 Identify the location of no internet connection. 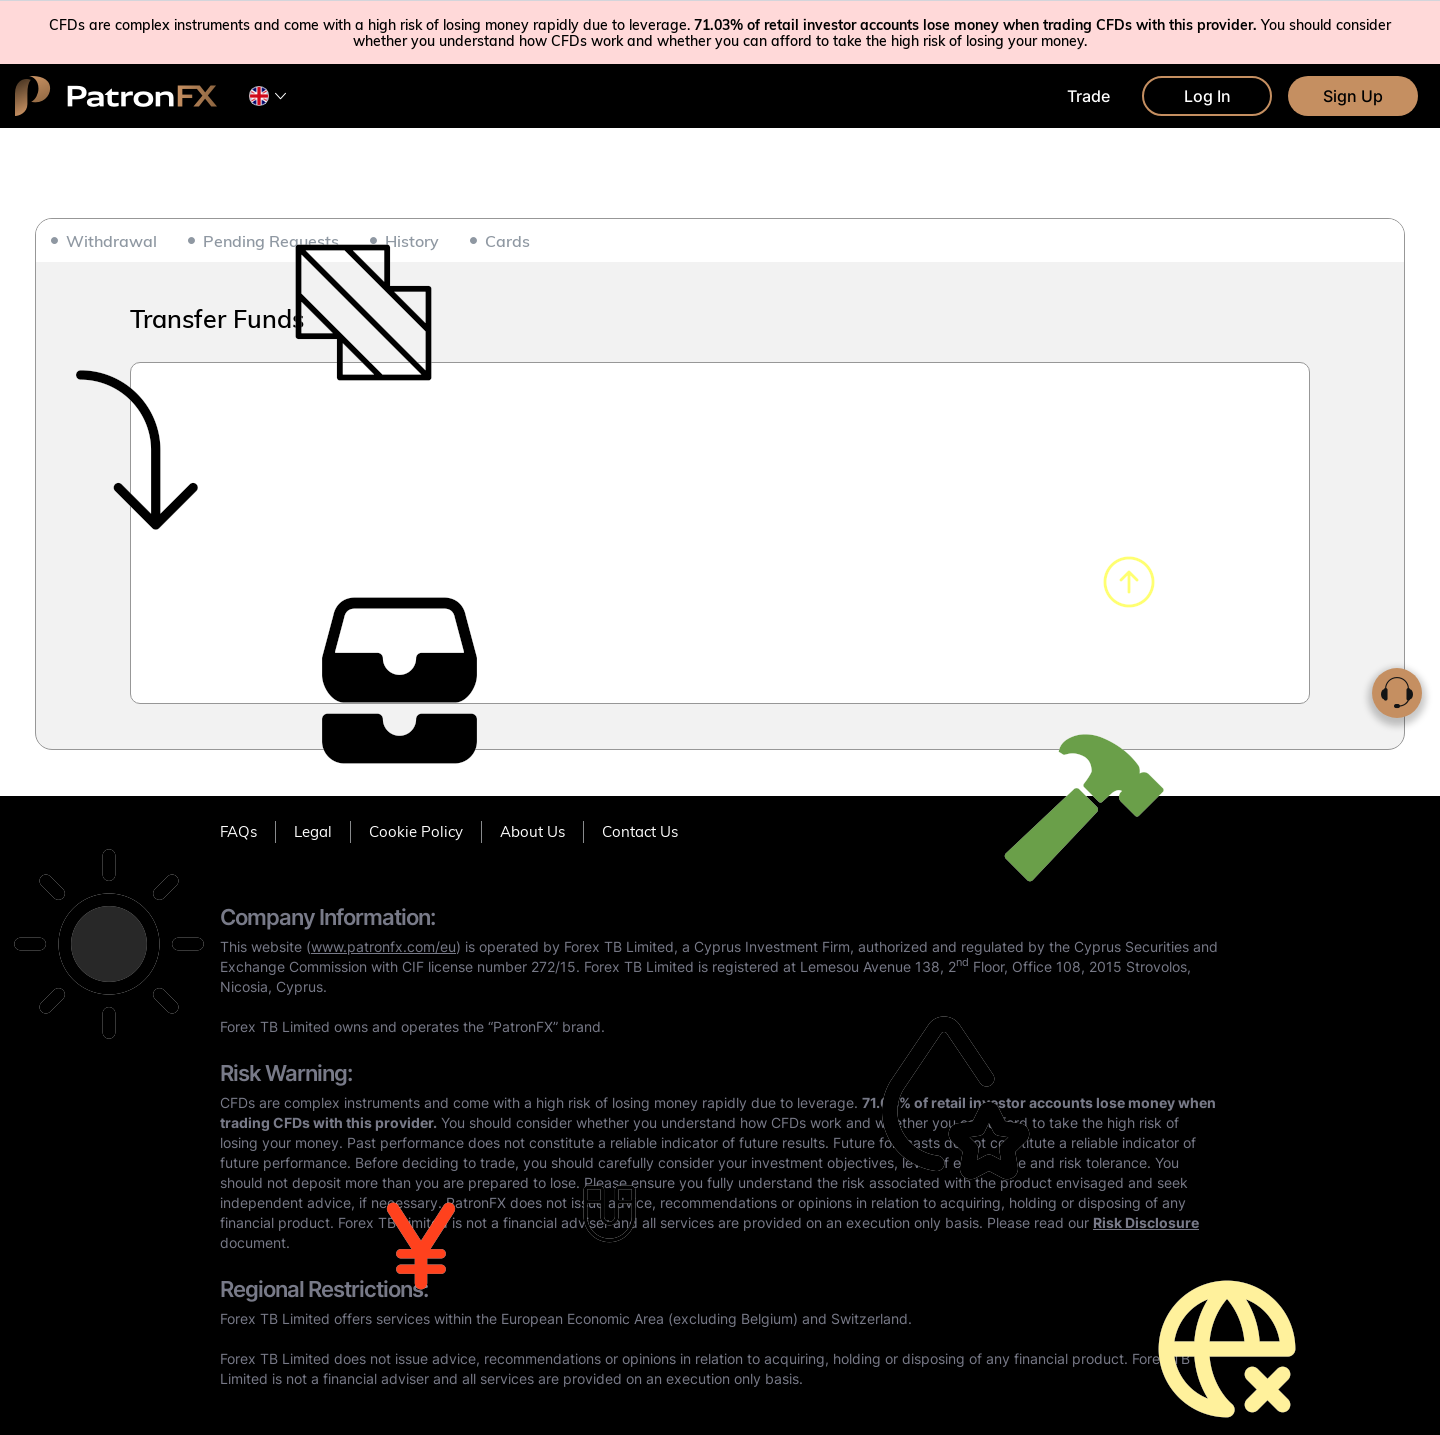
(1227, 1349).